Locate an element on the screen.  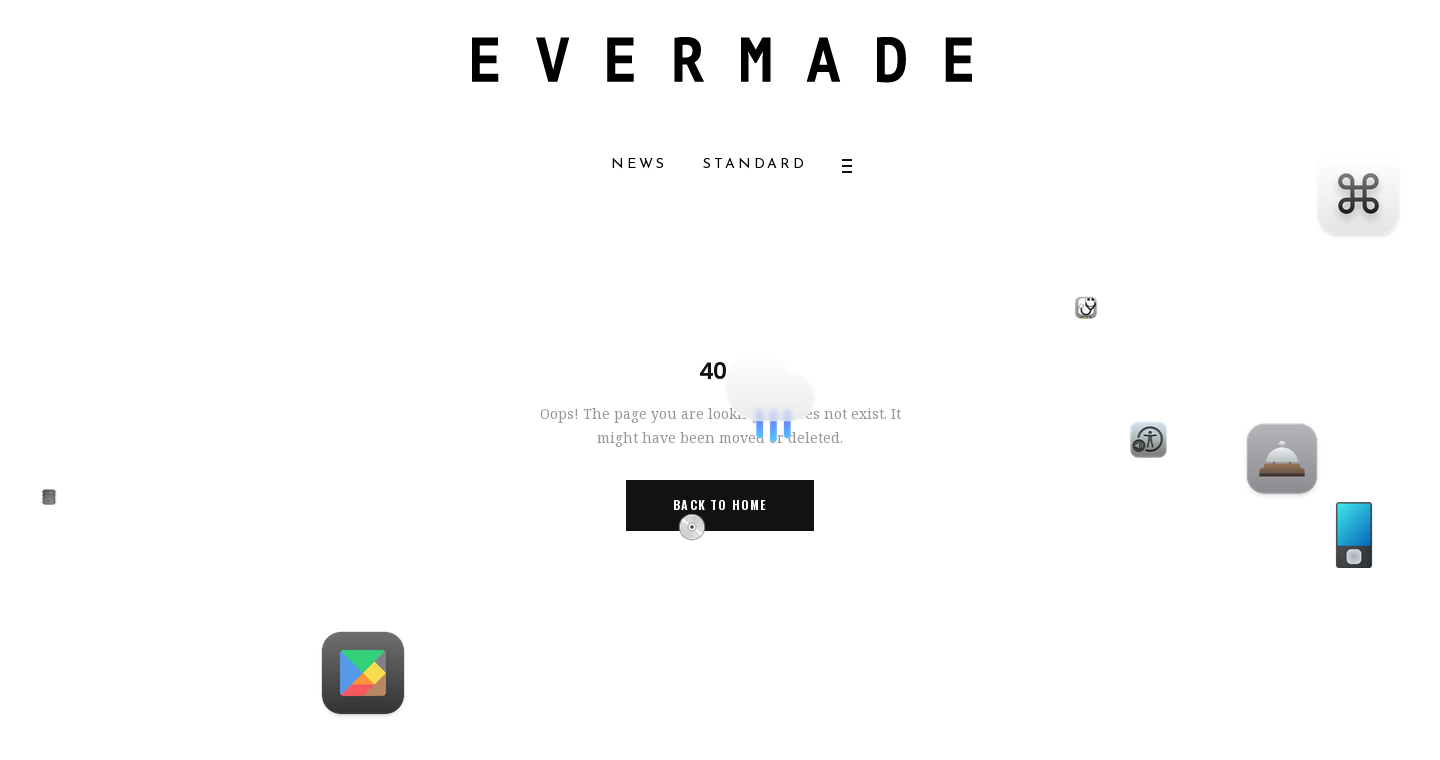
indicates a blank CD-R disc ready for burning is located at coordinates (692, 527).